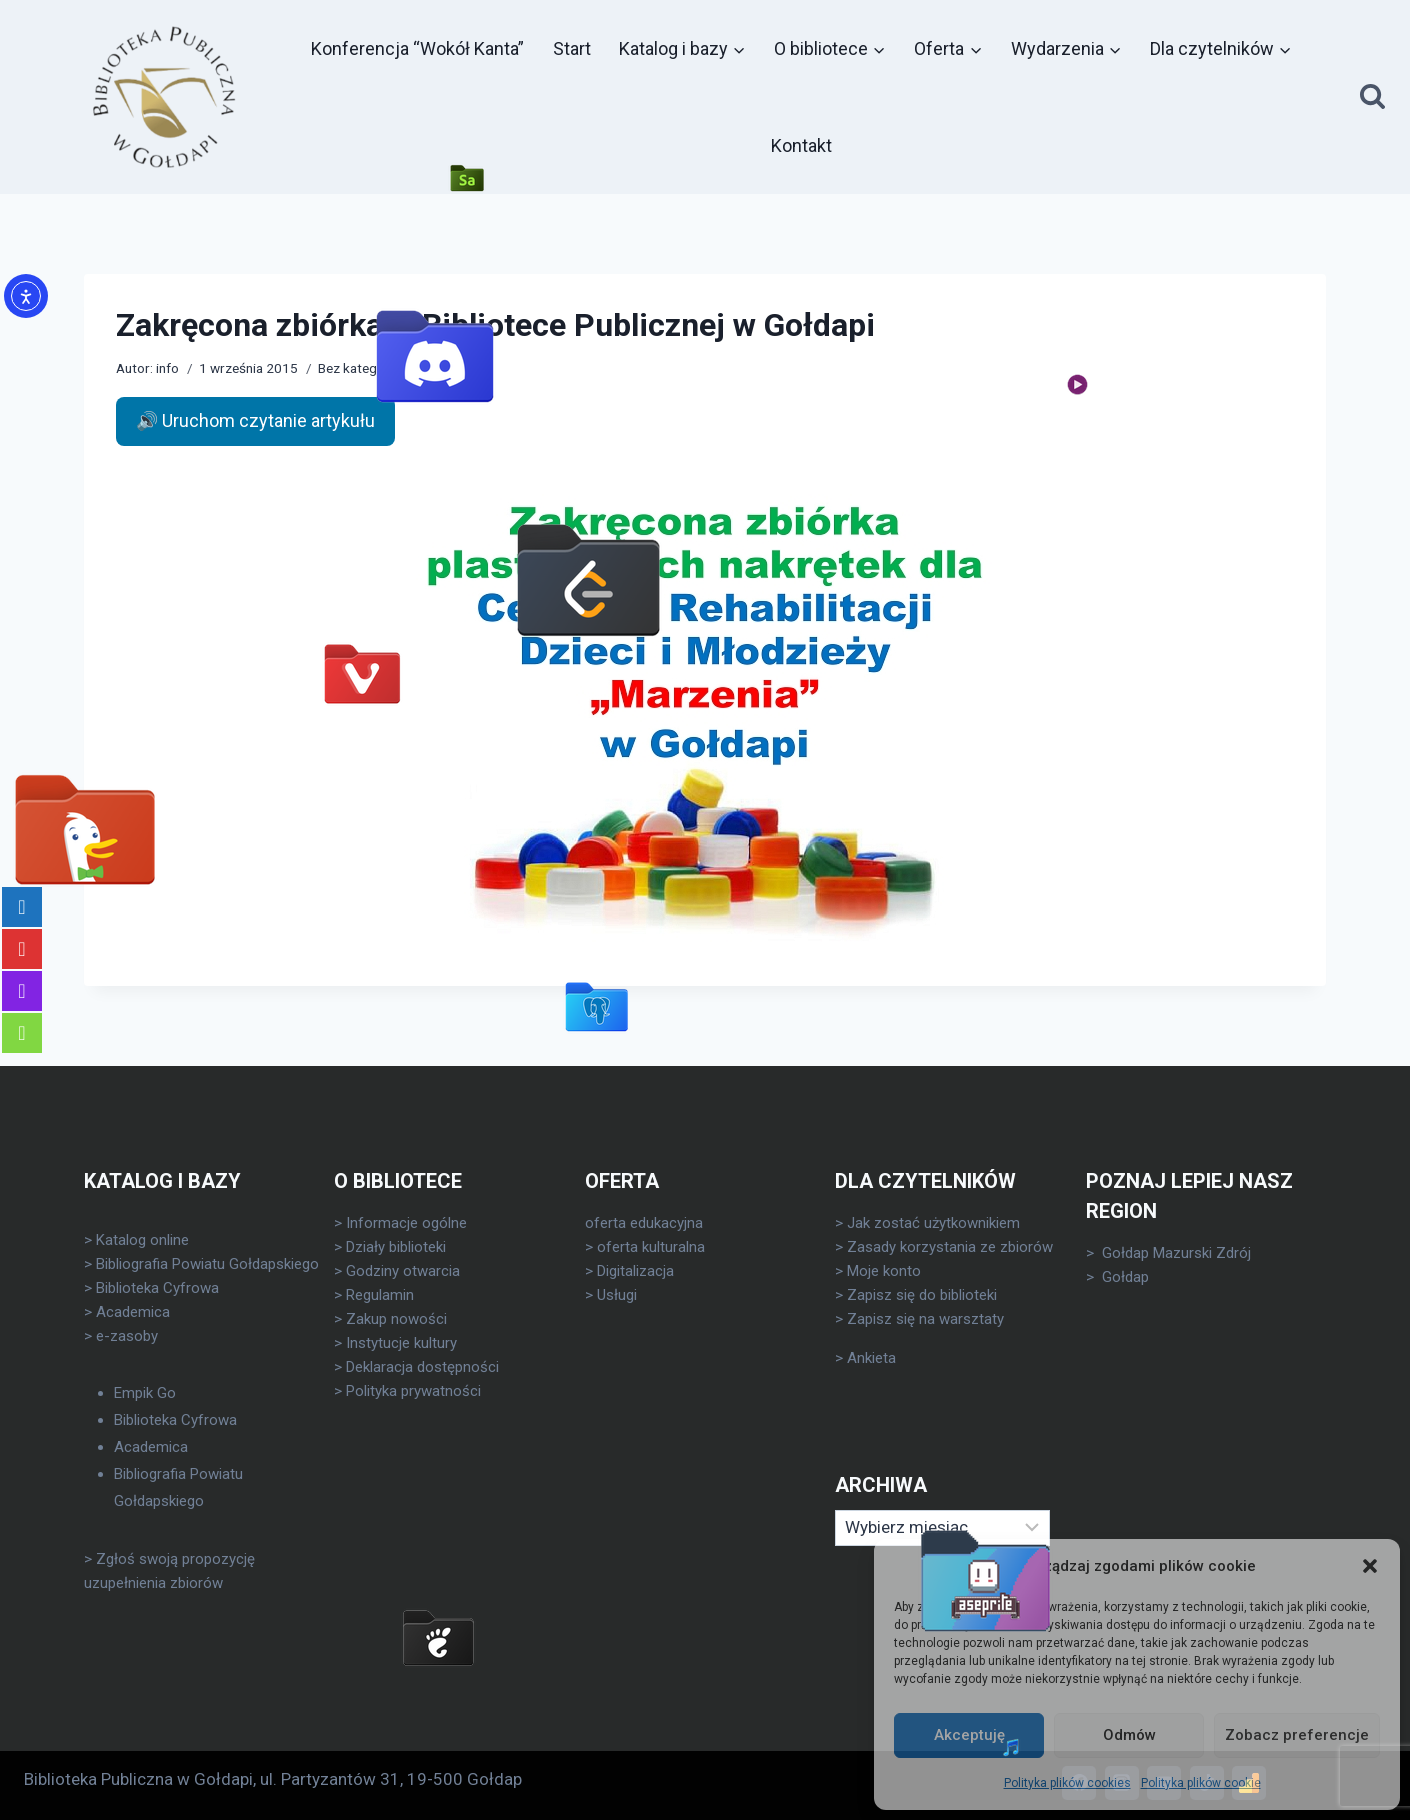 The width and height of the screenshot is (1410, 1820). I want to click on open your leetcode practice files folder, so click(588, 584).